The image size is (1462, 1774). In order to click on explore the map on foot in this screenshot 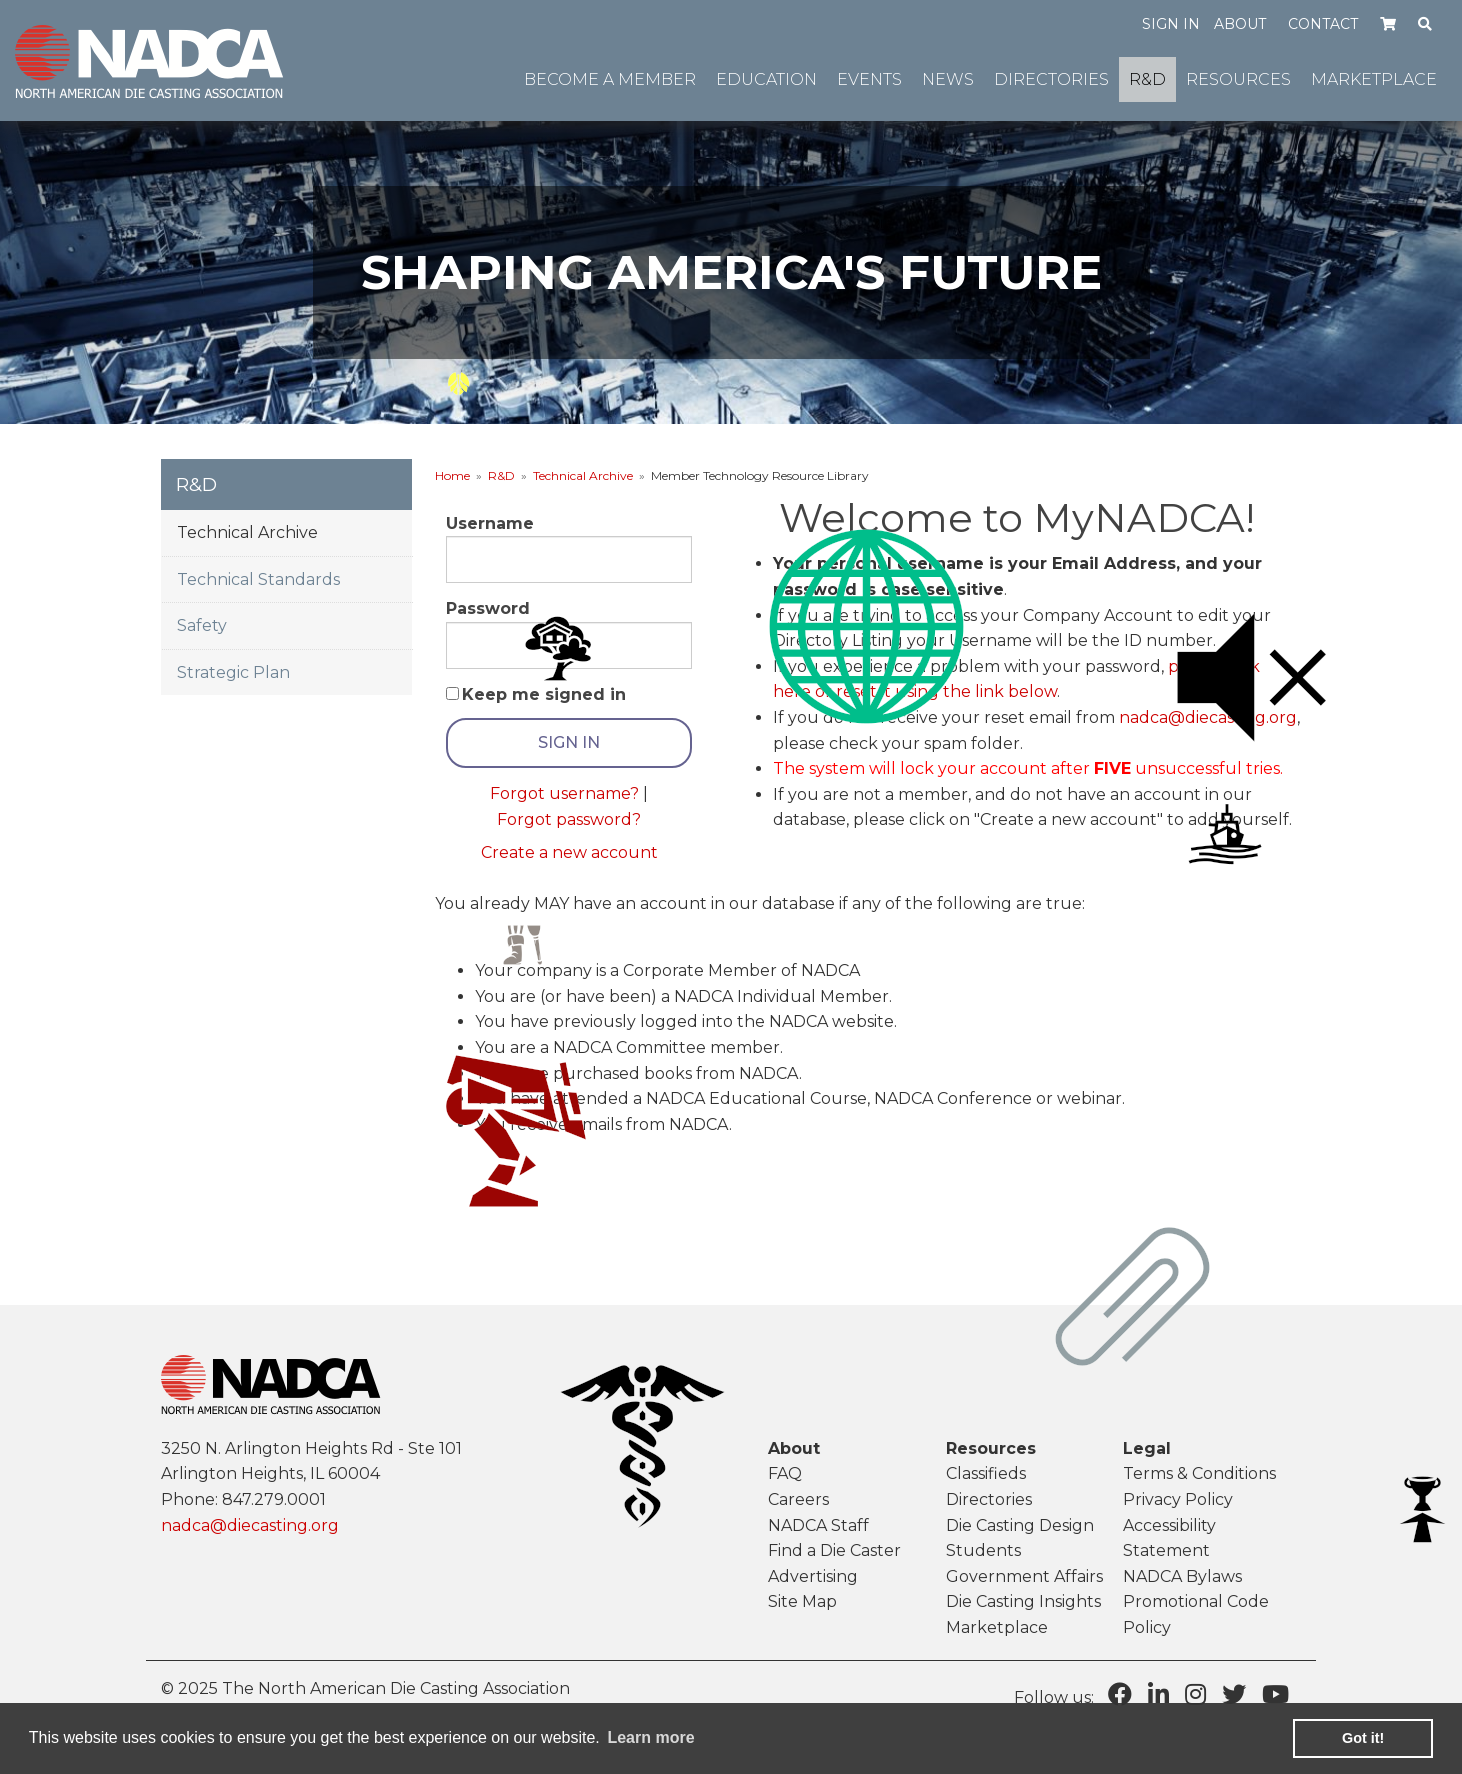, I will do `click(516, 1131)`.